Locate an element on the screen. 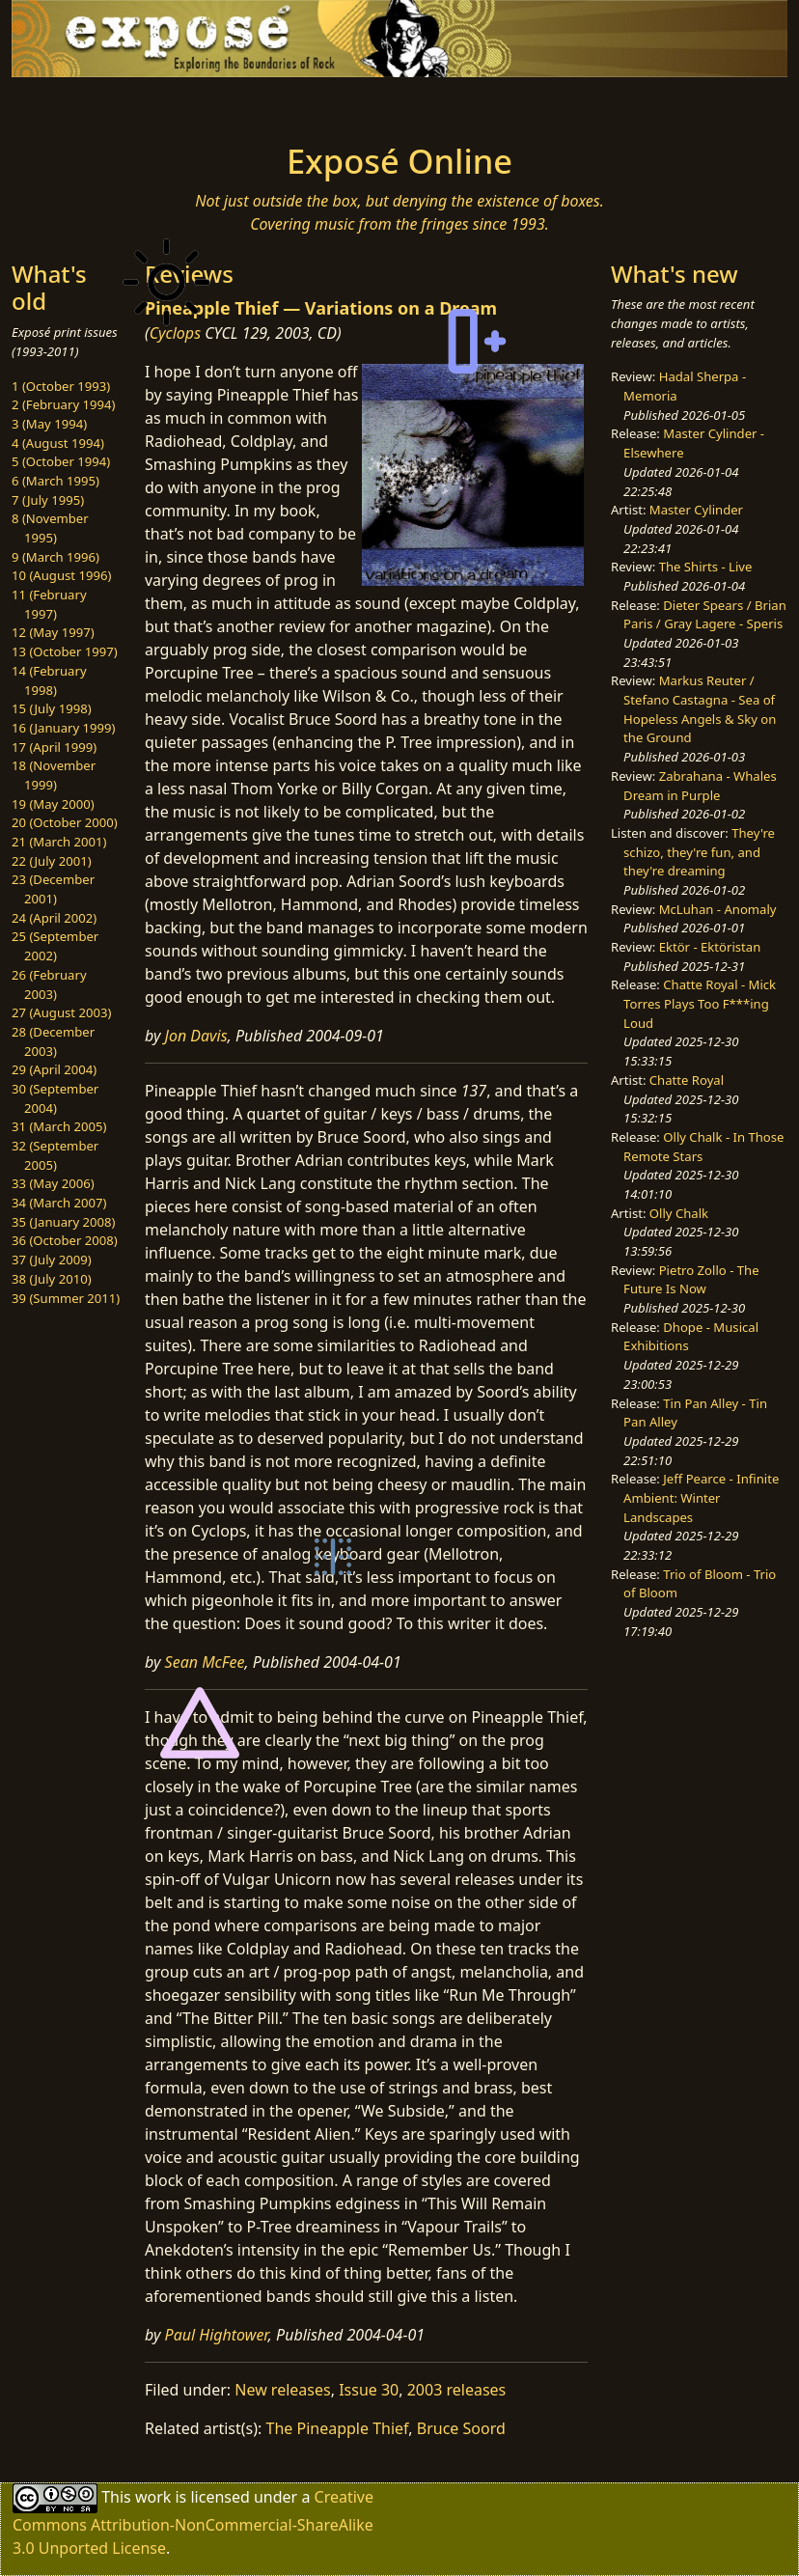 Image resolution: width=799 pixels, height=2576 pixels. toggle light mode or increase brightness is located at coordinates (166, 282).